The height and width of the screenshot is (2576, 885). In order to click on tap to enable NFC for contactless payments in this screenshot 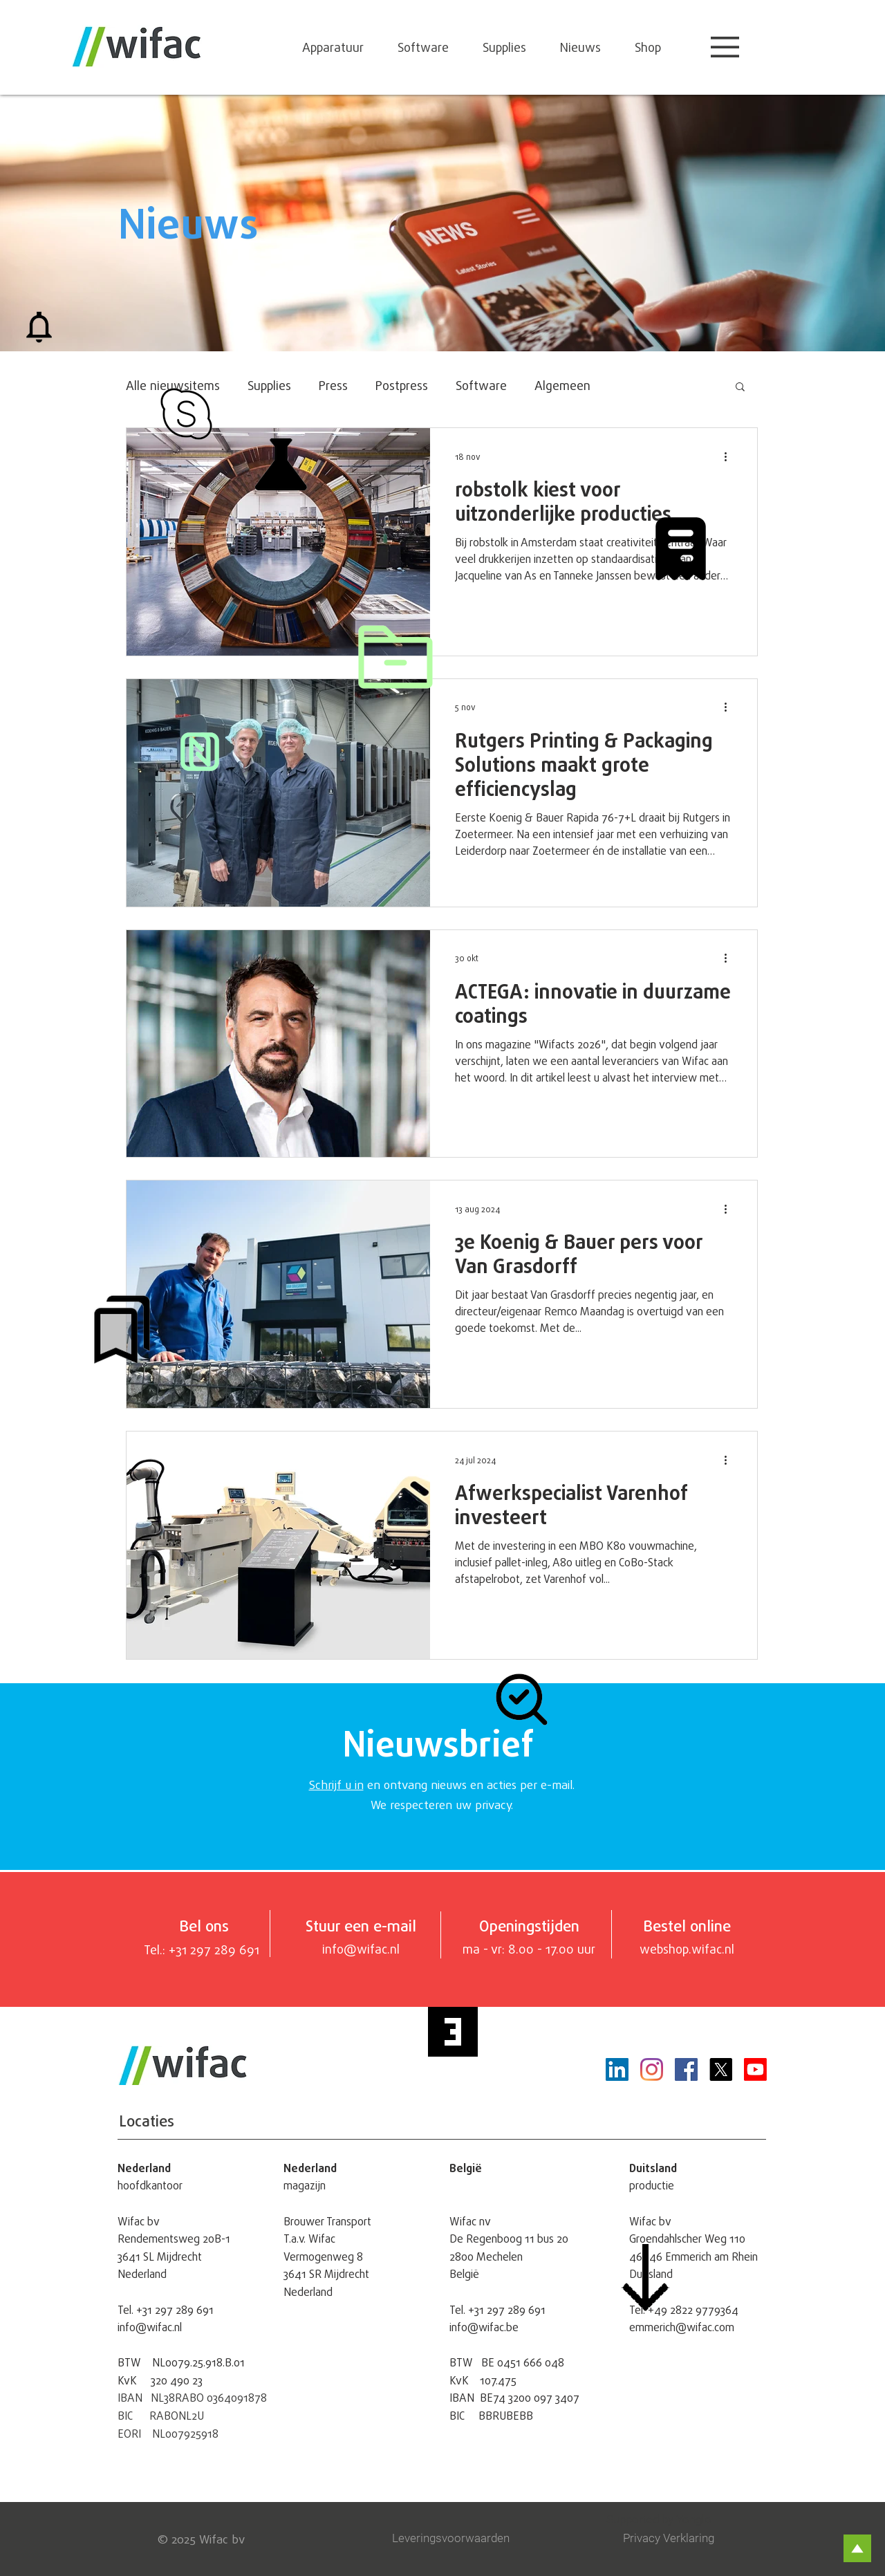, I will do `click(200, 752)`.